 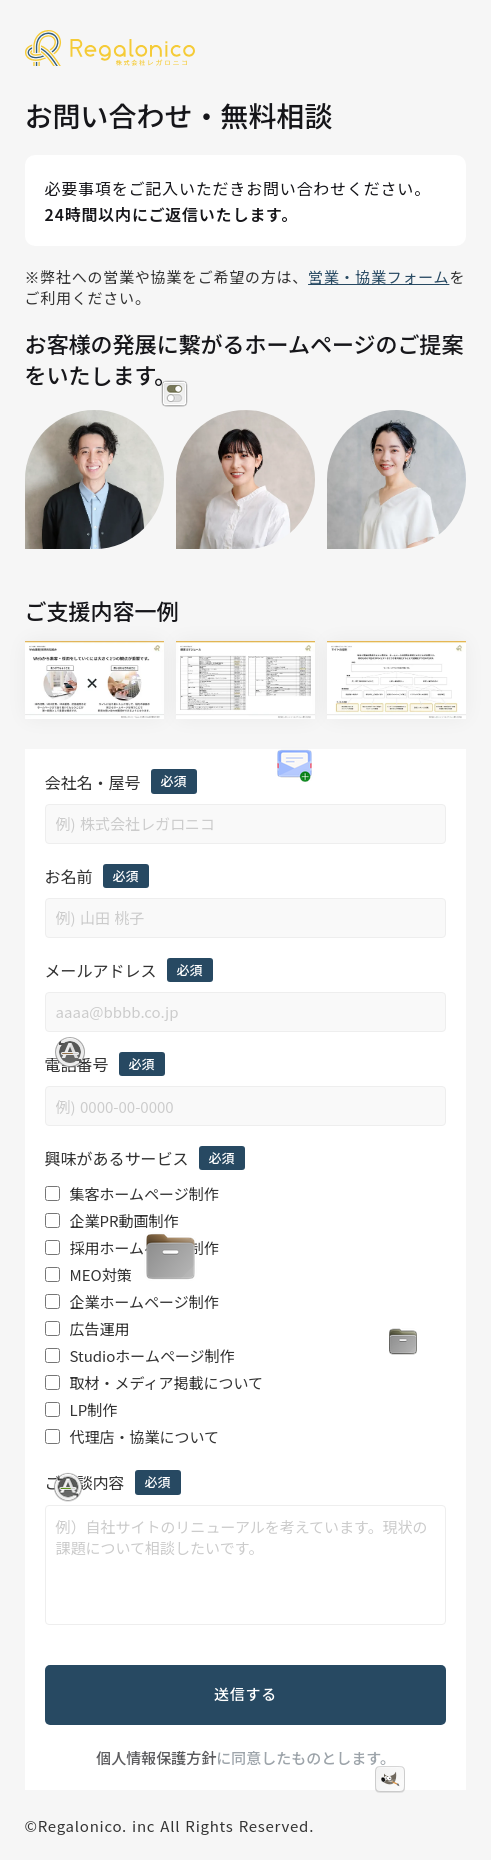 What do you see at coordinates (294, 763) in the screenshot?
I see `compose a new email message` at bounding box center [294, 763].